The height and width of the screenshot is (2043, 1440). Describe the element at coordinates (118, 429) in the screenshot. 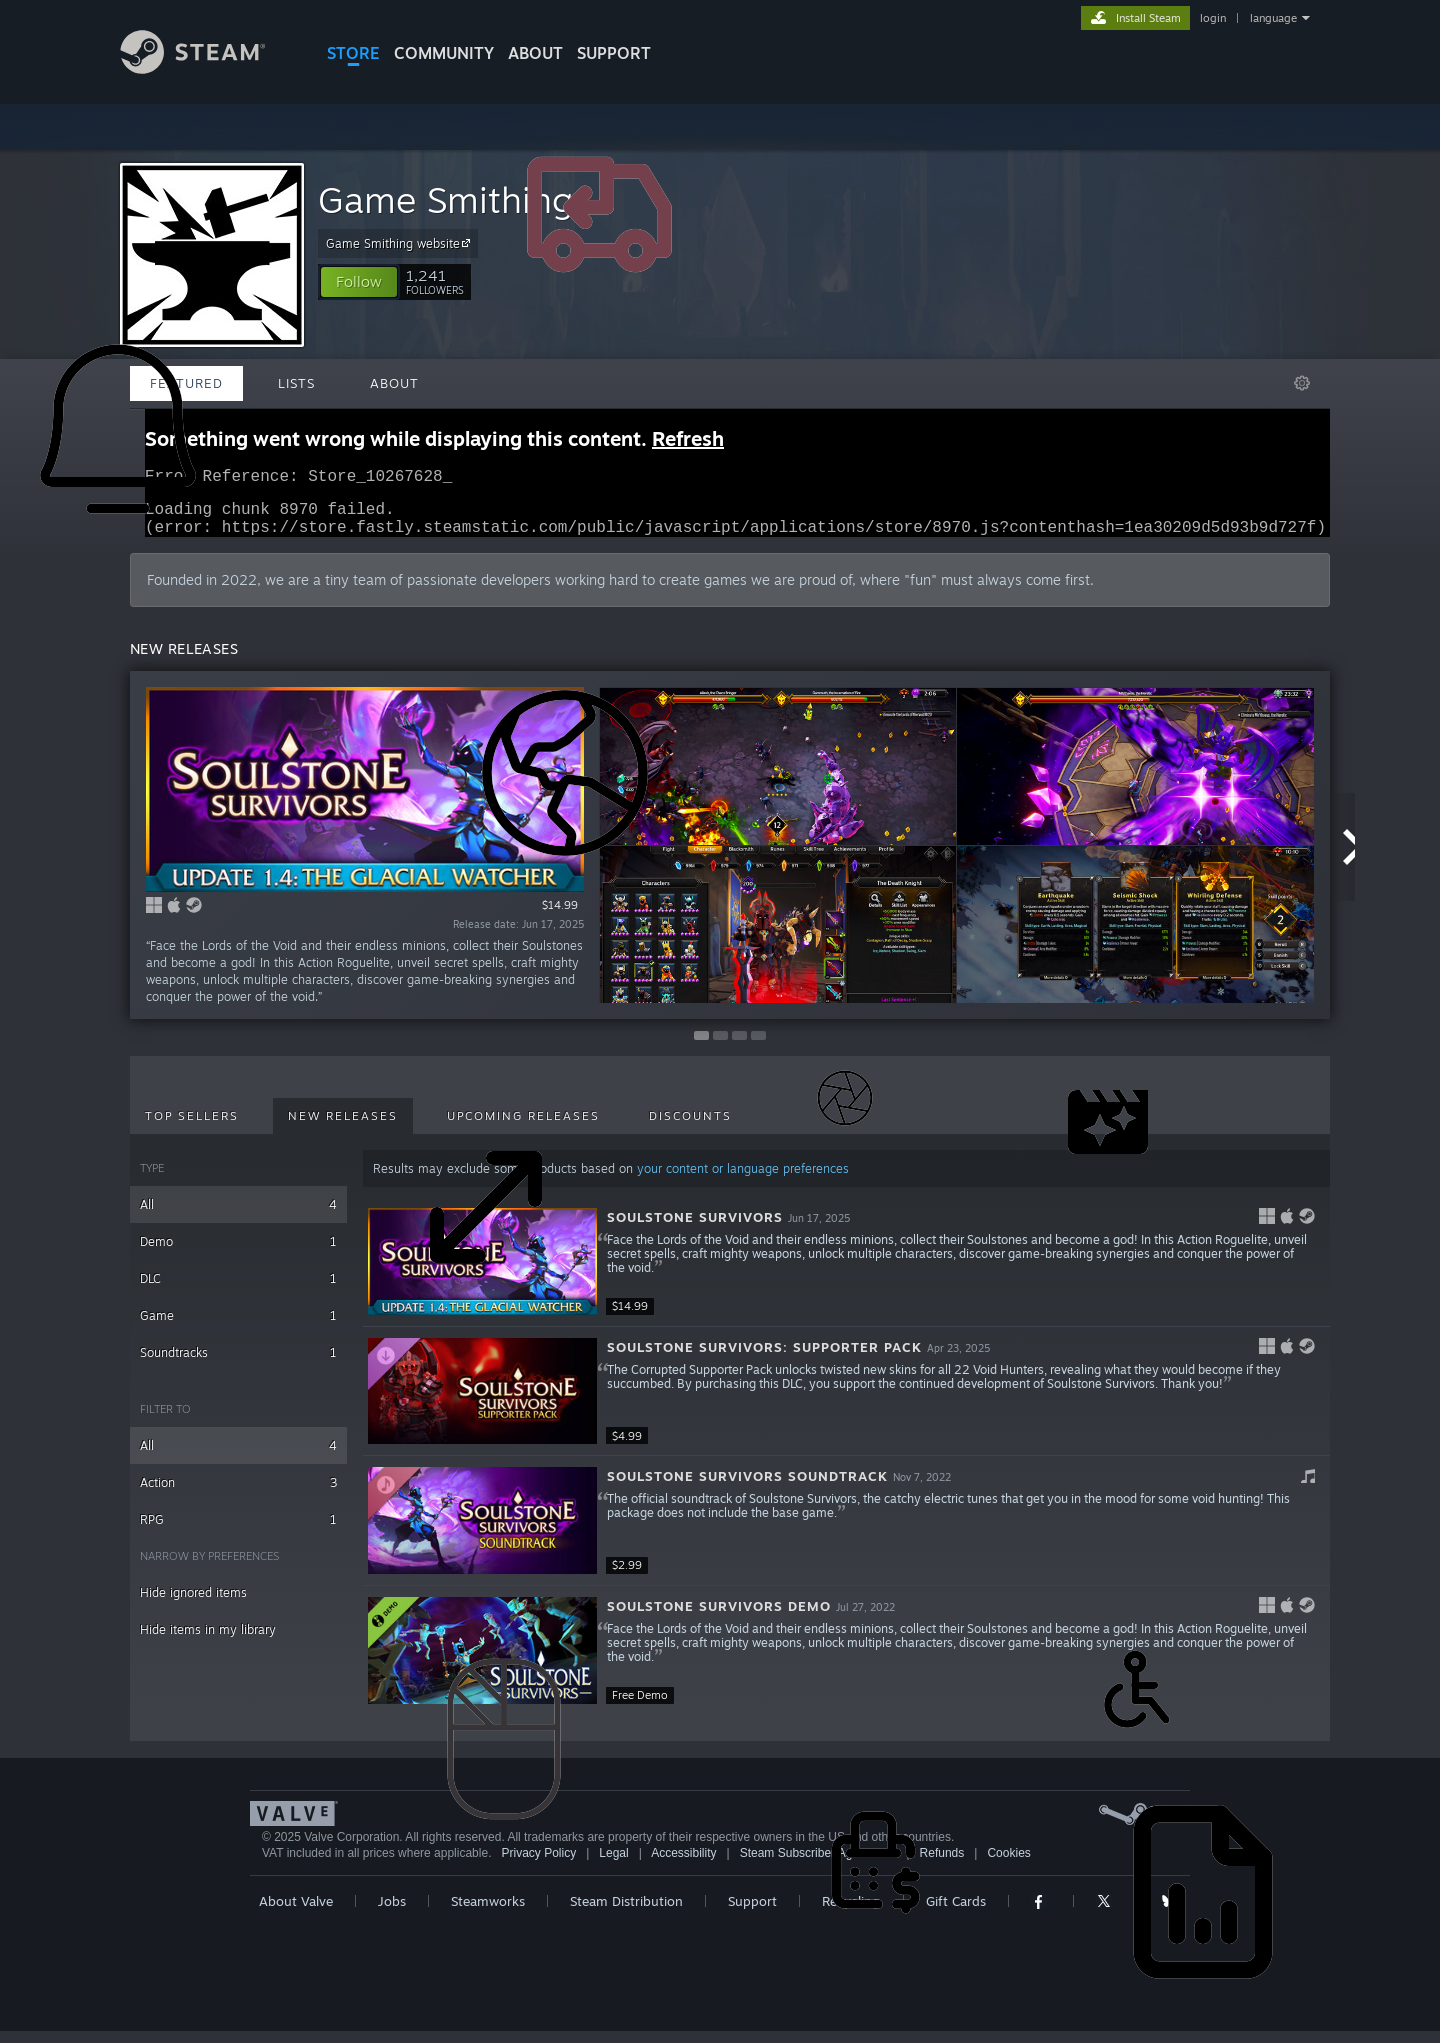

I see `view notifications` at that location.